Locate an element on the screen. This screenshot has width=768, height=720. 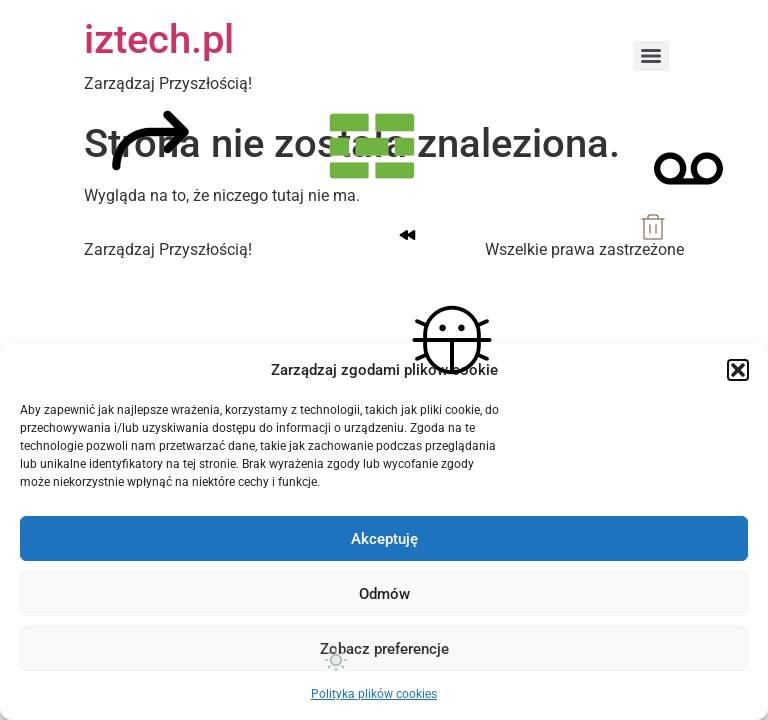
report a bug or issue is located at coordinates (452, 340).